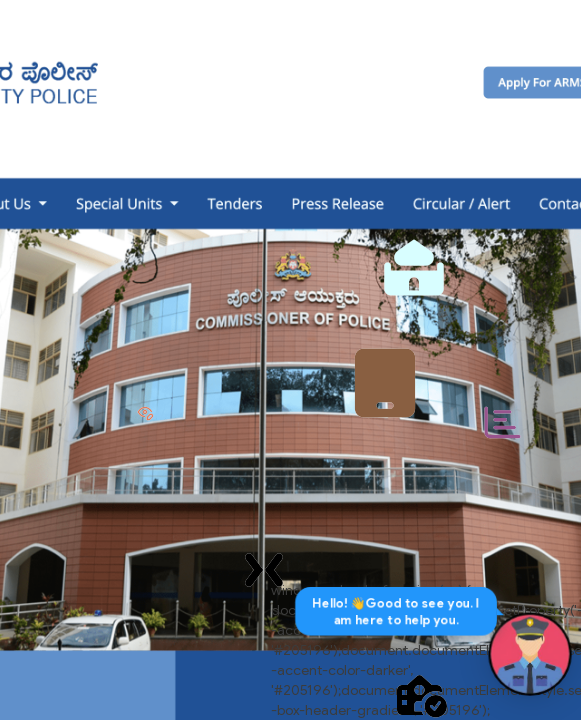 The image size is (581, 720). I want to click on switch to tablet view, so click(385, 383).